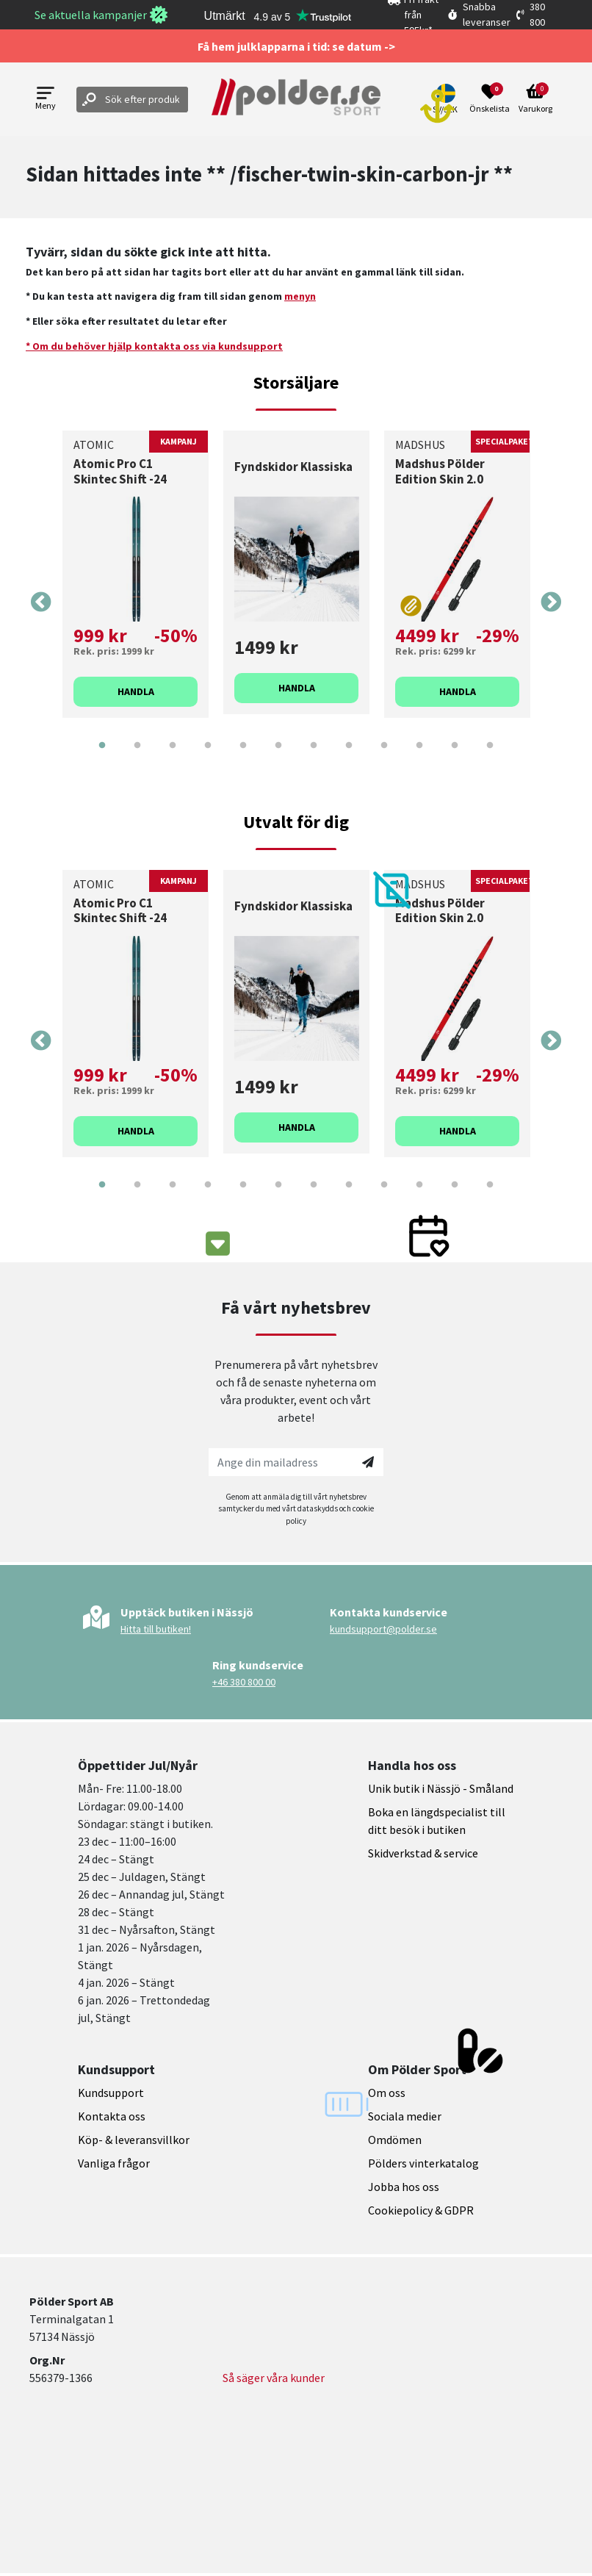  What do you see at coordinates (480, 2051) in the screenshot?
I see `view medication reminders` at bounding box center [480, 2051].